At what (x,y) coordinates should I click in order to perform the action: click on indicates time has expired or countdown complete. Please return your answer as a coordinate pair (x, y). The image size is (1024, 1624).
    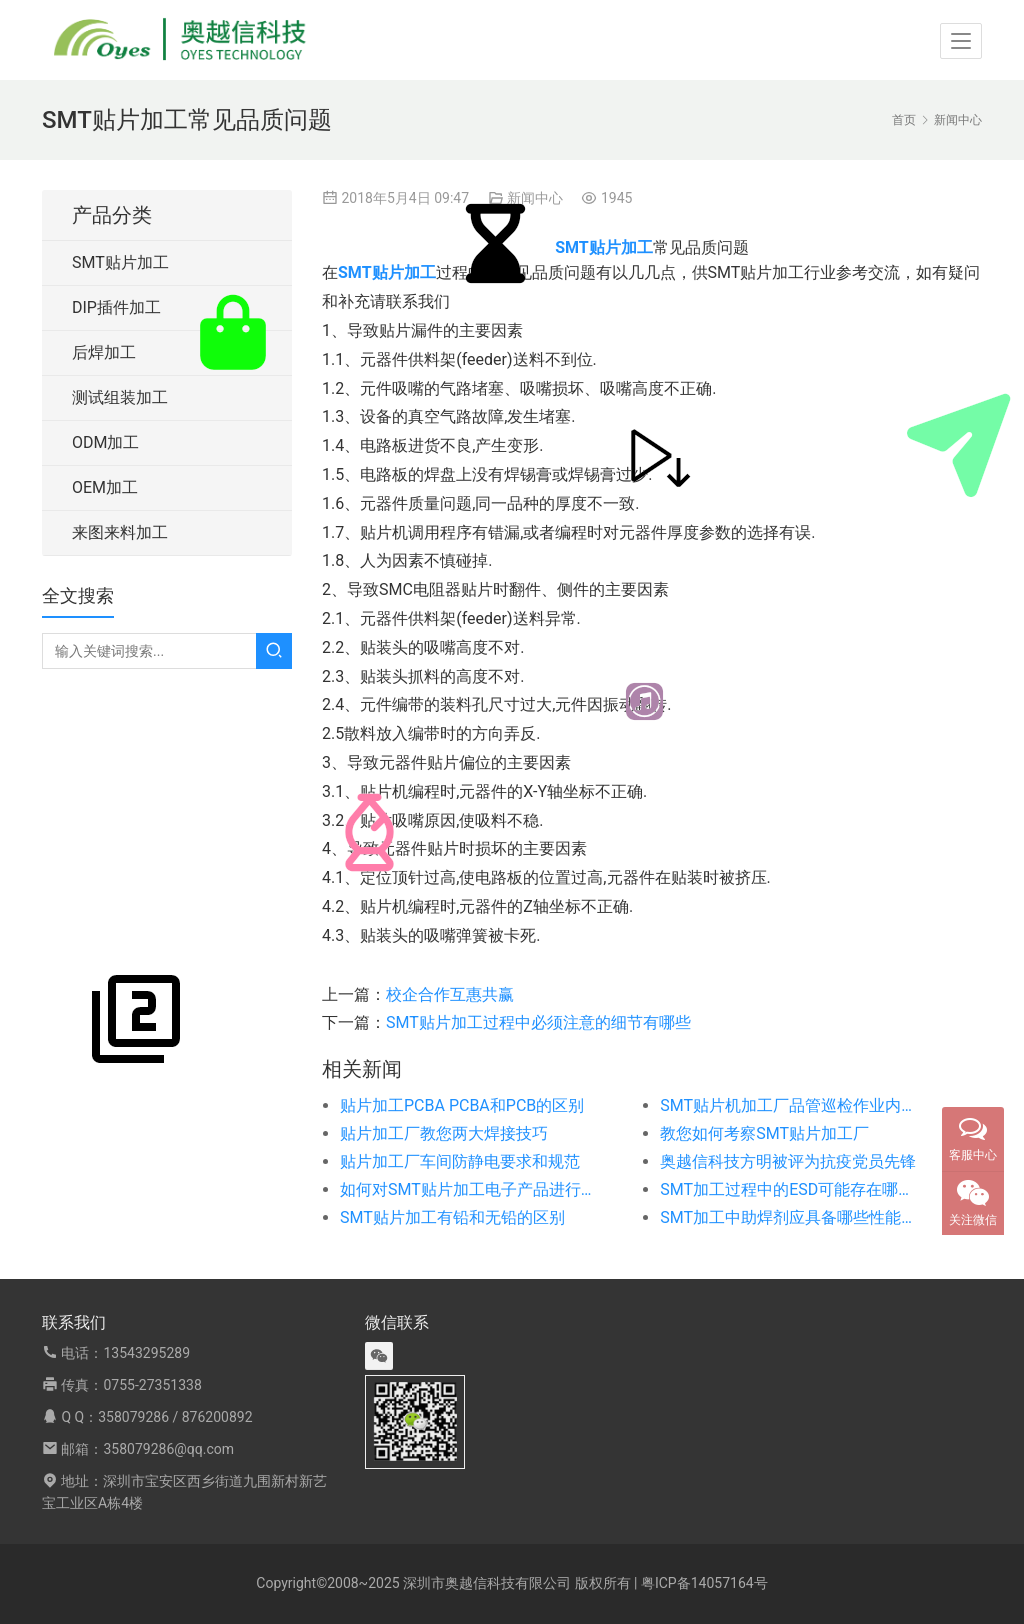
    Looking at the image, I should click on (495, 243).